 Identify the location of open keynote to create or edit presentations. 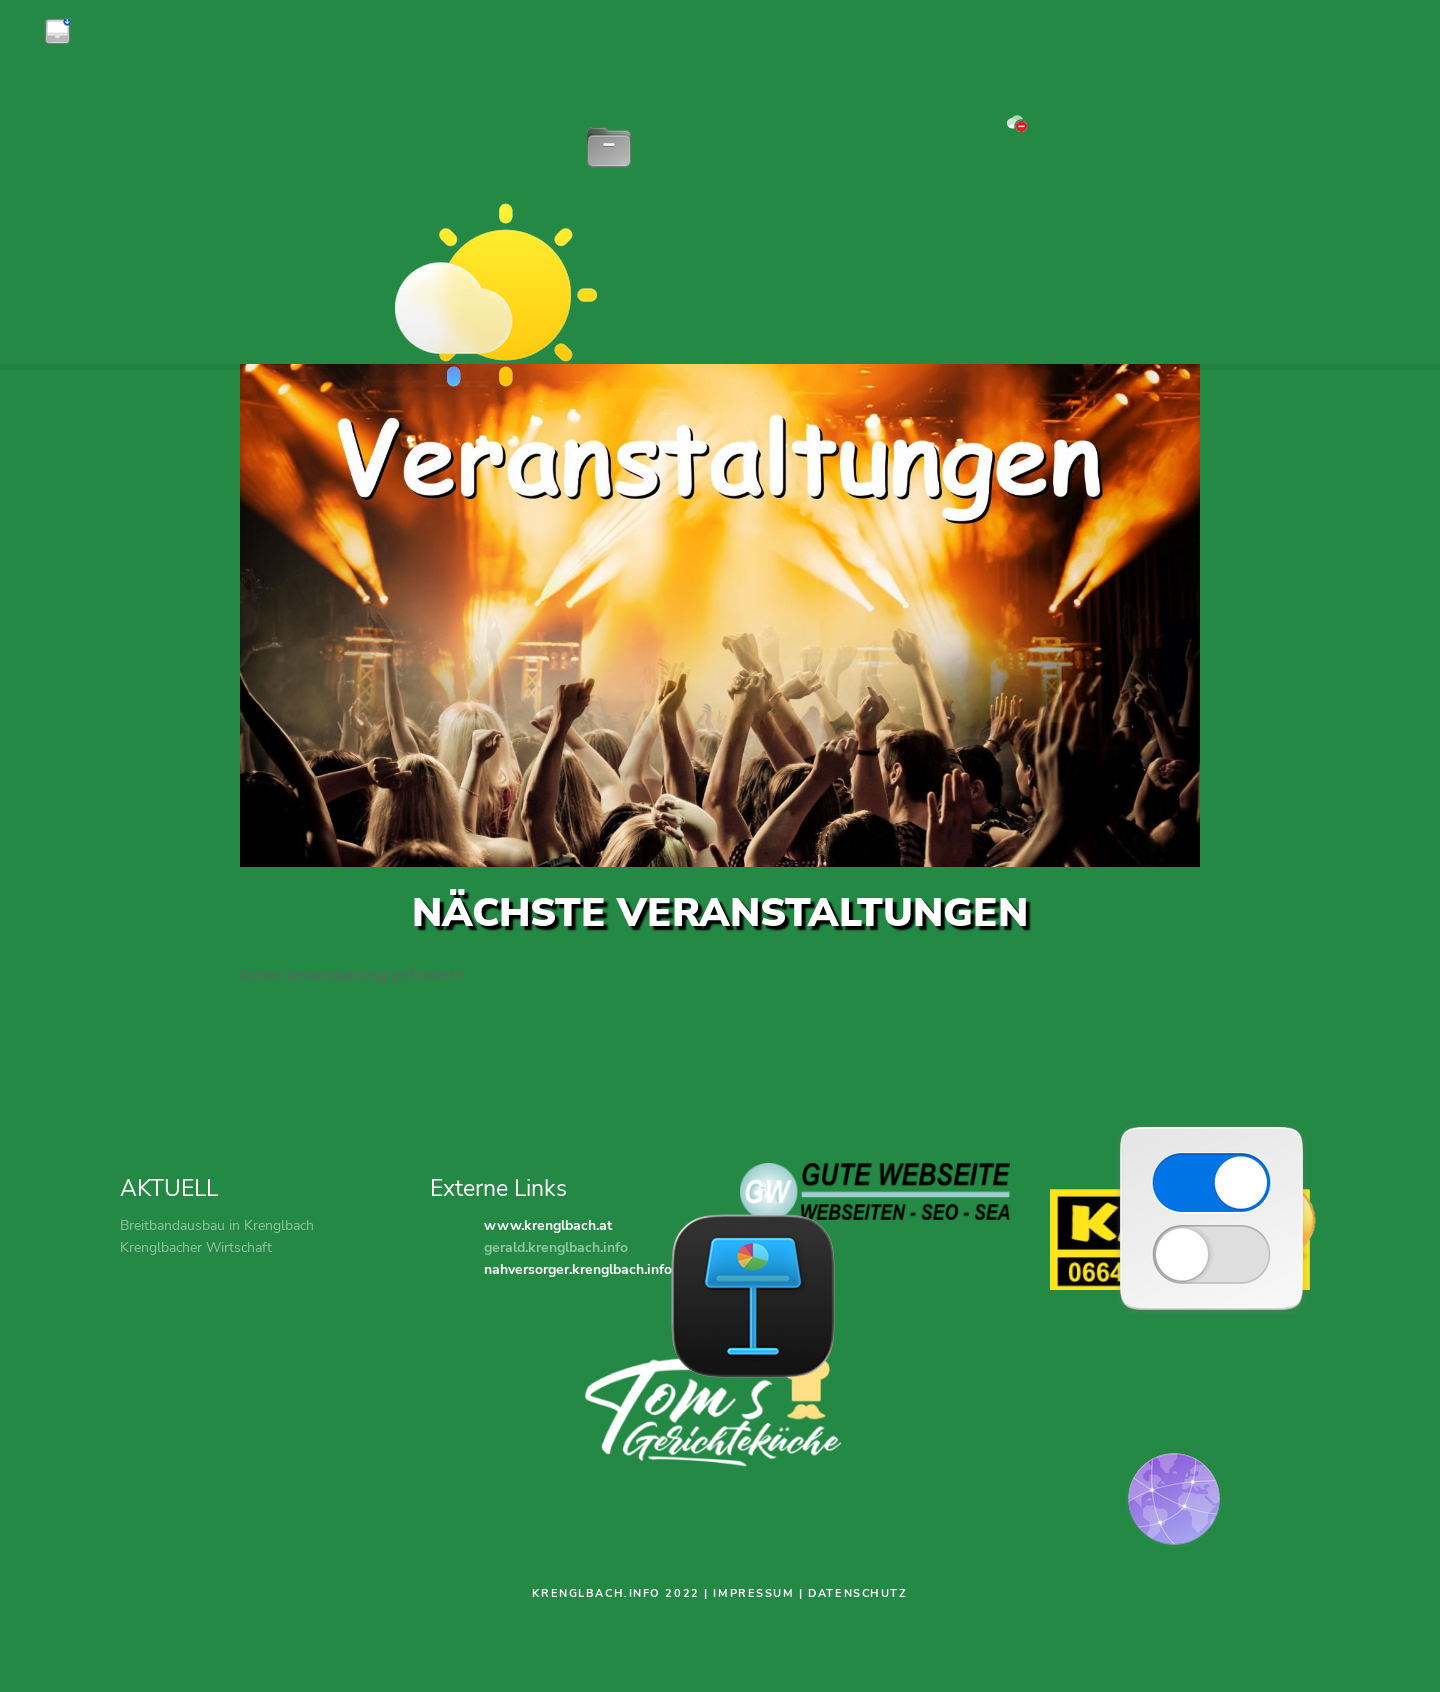
(753, 1296).